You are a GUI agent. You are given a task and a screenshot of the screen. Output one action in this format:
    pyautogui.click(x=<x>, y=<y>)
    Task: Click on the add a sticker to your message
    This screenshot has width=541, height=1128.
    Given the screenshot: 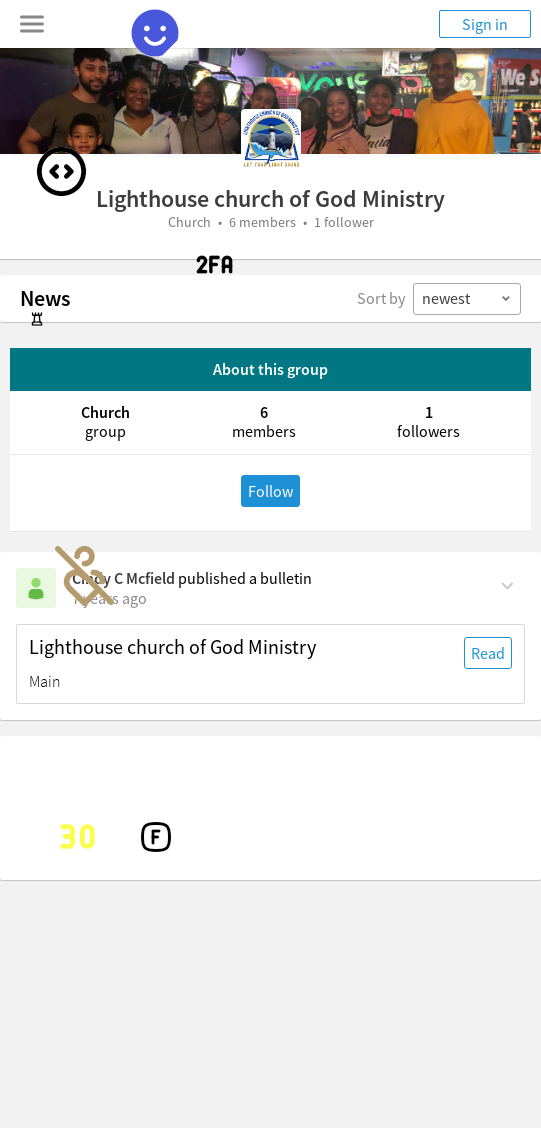 What is the action you would take?
    pyautogui.click(x=155, y=33)
    